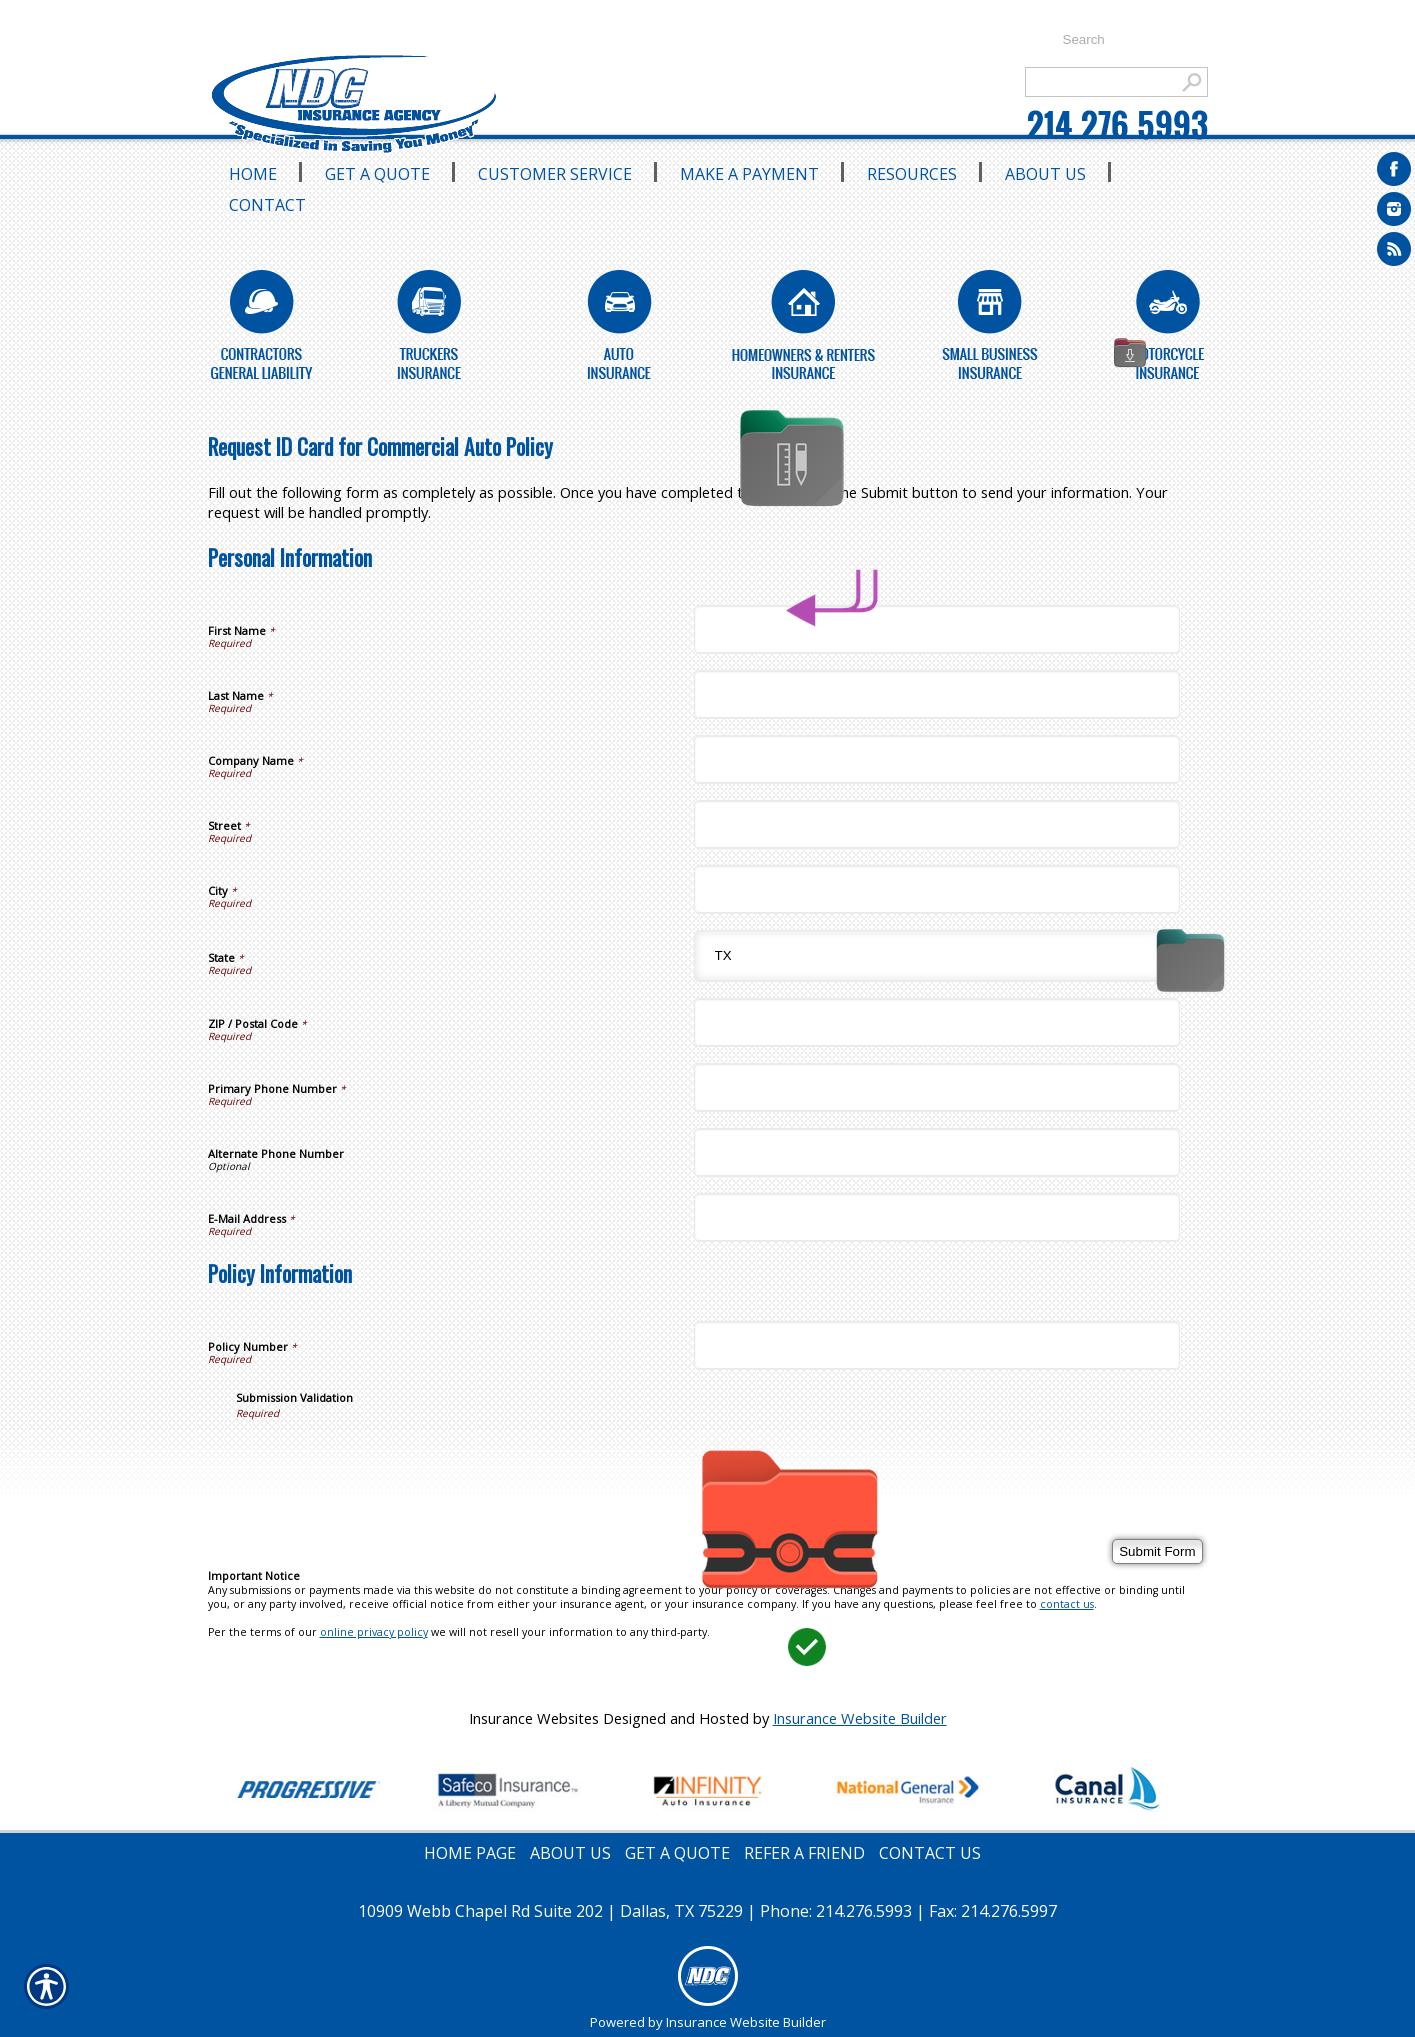 The height and width of the screenshot is (2037, 1415). Describe the element at coordinates (792, 458) in the screenshot. I see `access your templates folder` at that location.